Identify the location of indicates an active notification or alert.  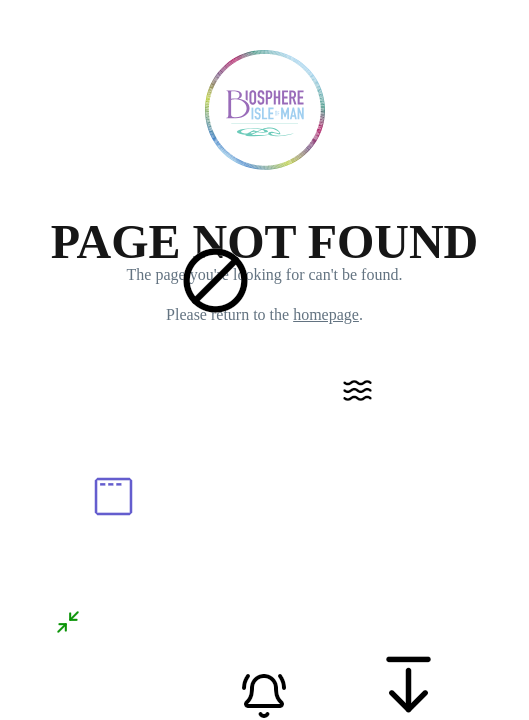
(264, 696).